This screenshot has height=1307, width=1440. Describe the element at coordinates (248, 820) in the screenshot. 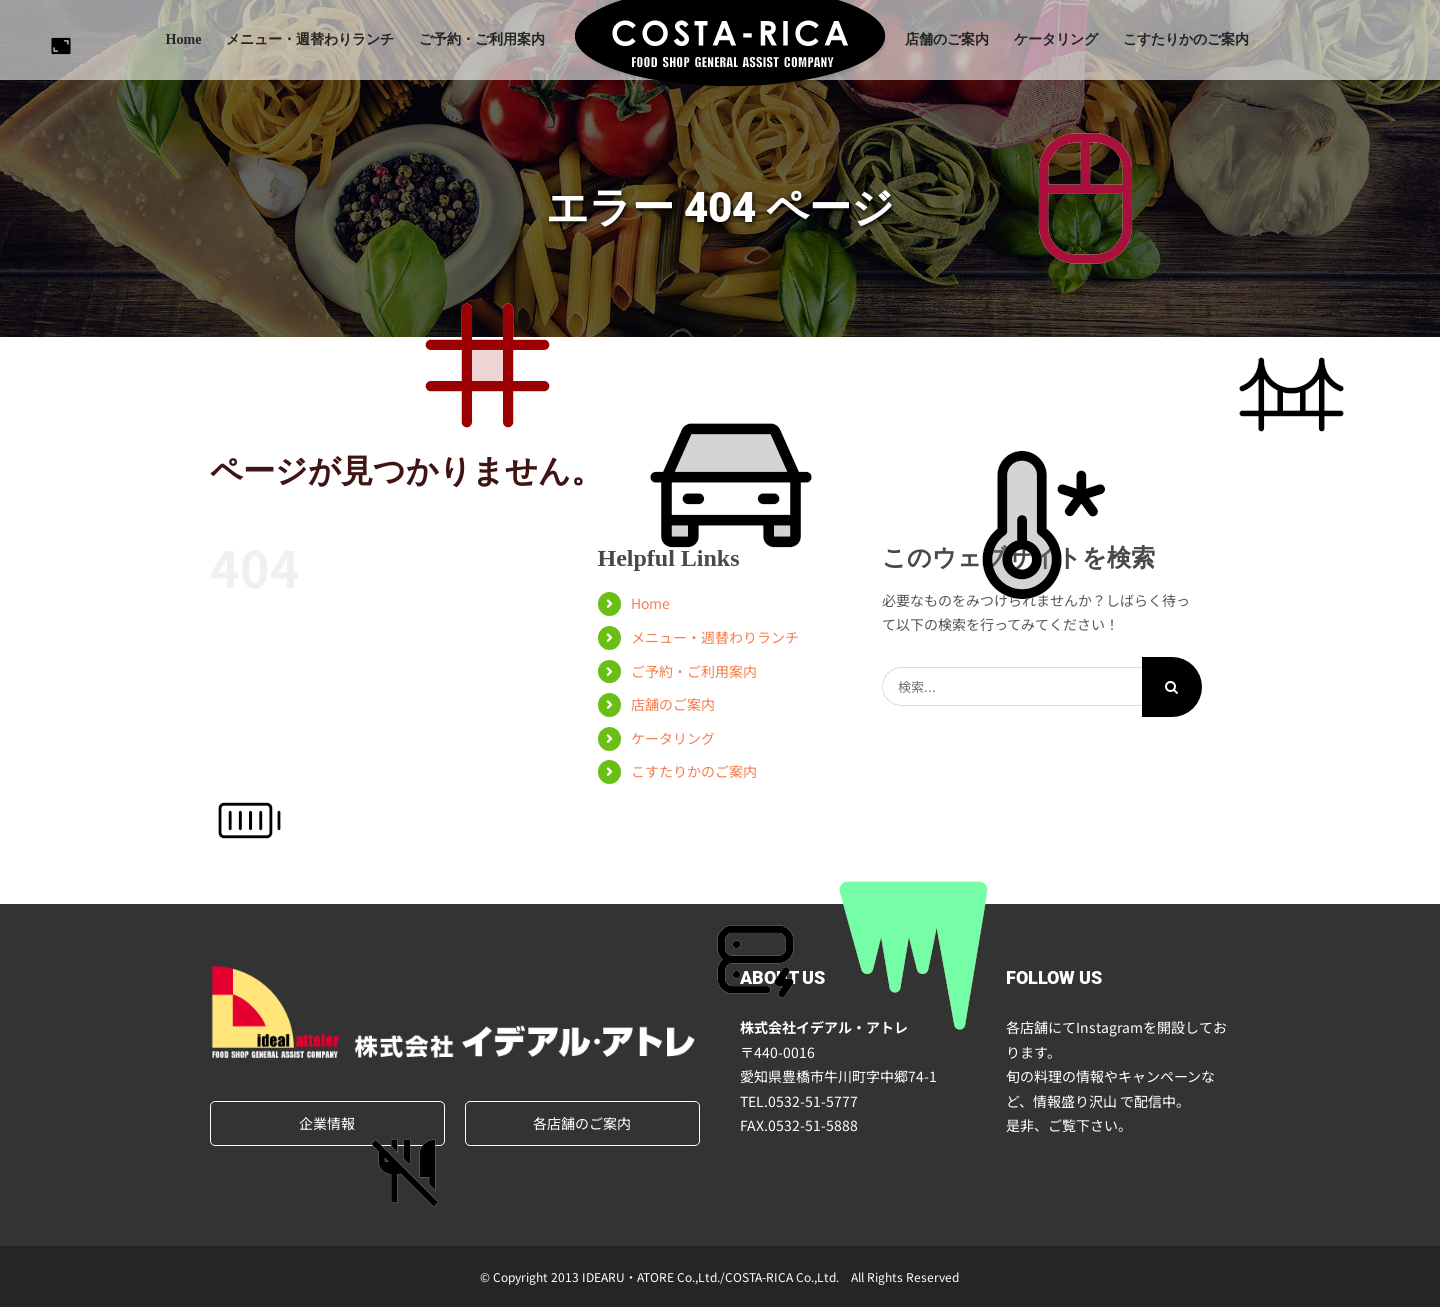

I see `indicates battery is fully charged` at that location.